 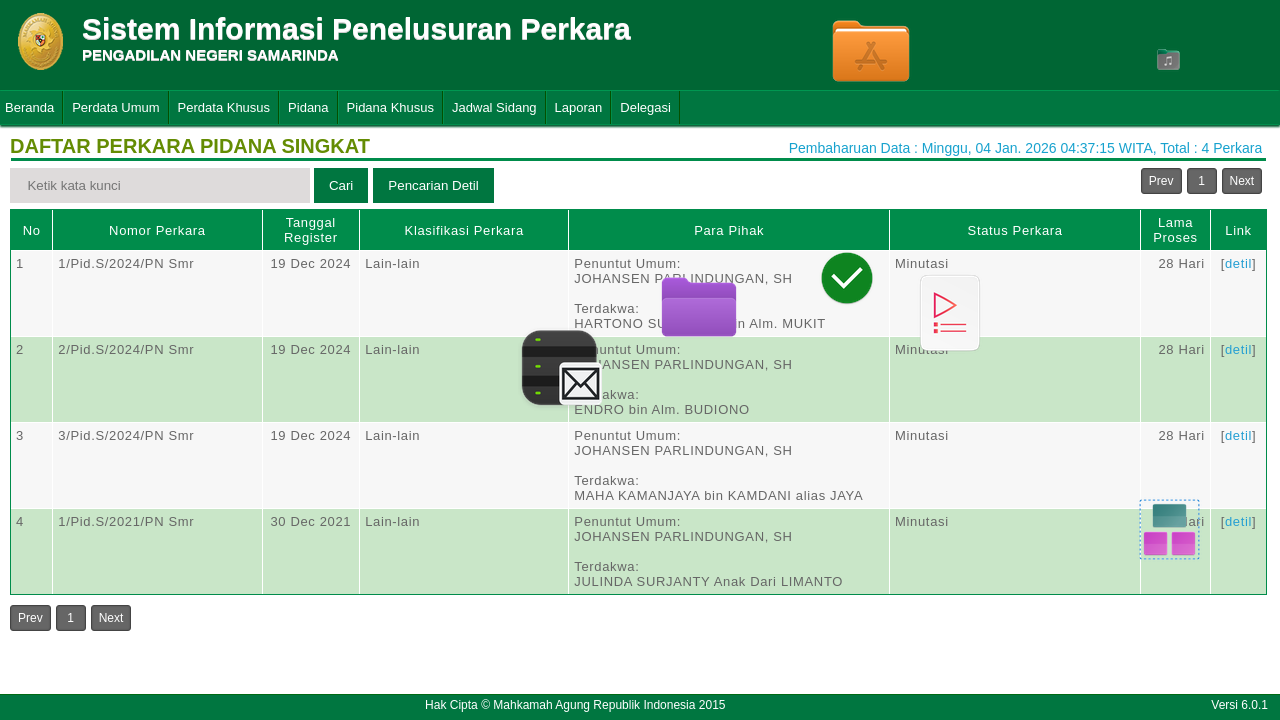 What do you see at coordinates (950, 313) in the screenshot?
I see `an mp3 playlist file` at bounding box center [950, 313].